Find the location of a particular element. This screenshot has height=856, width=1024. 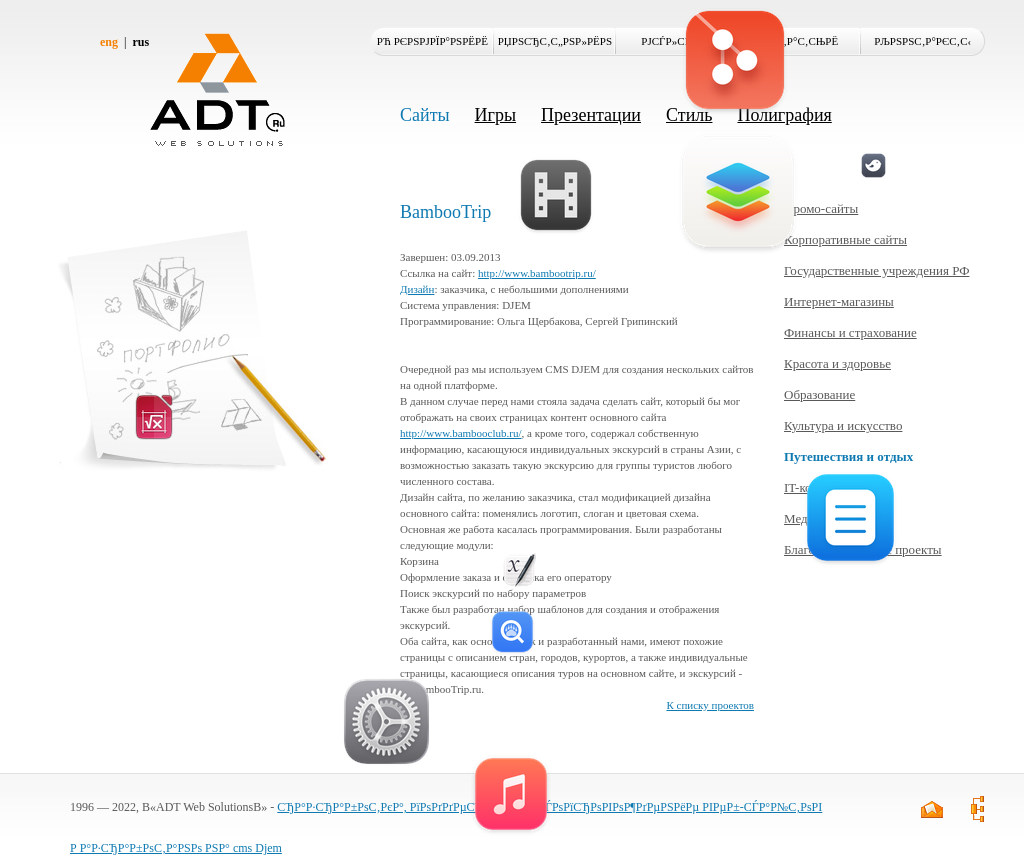

open xournal note-taking app is located at coordinates (519, 570).